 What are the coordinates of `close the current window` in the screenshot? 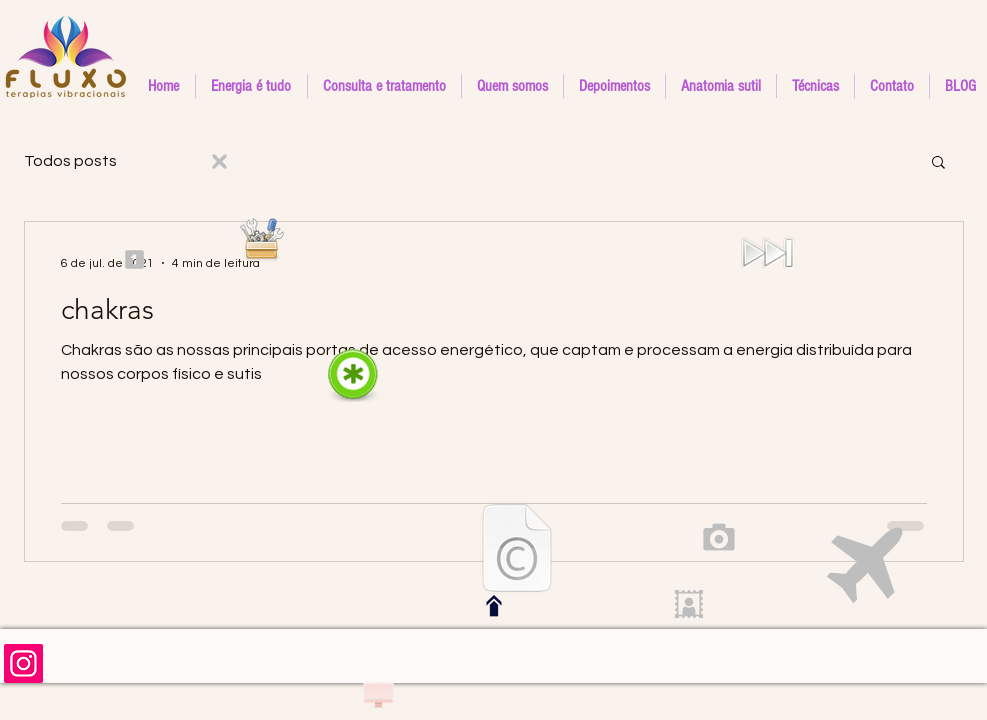 It's located at (219, 161).